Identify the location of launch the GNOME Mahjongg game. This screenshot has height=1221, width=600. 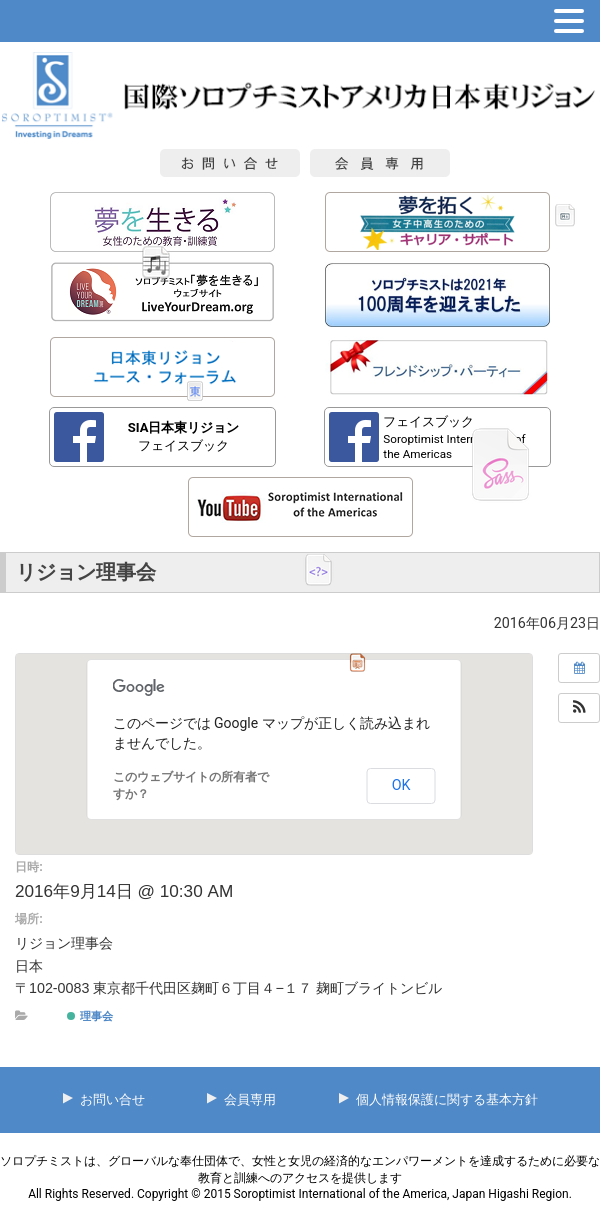
(195, 391).